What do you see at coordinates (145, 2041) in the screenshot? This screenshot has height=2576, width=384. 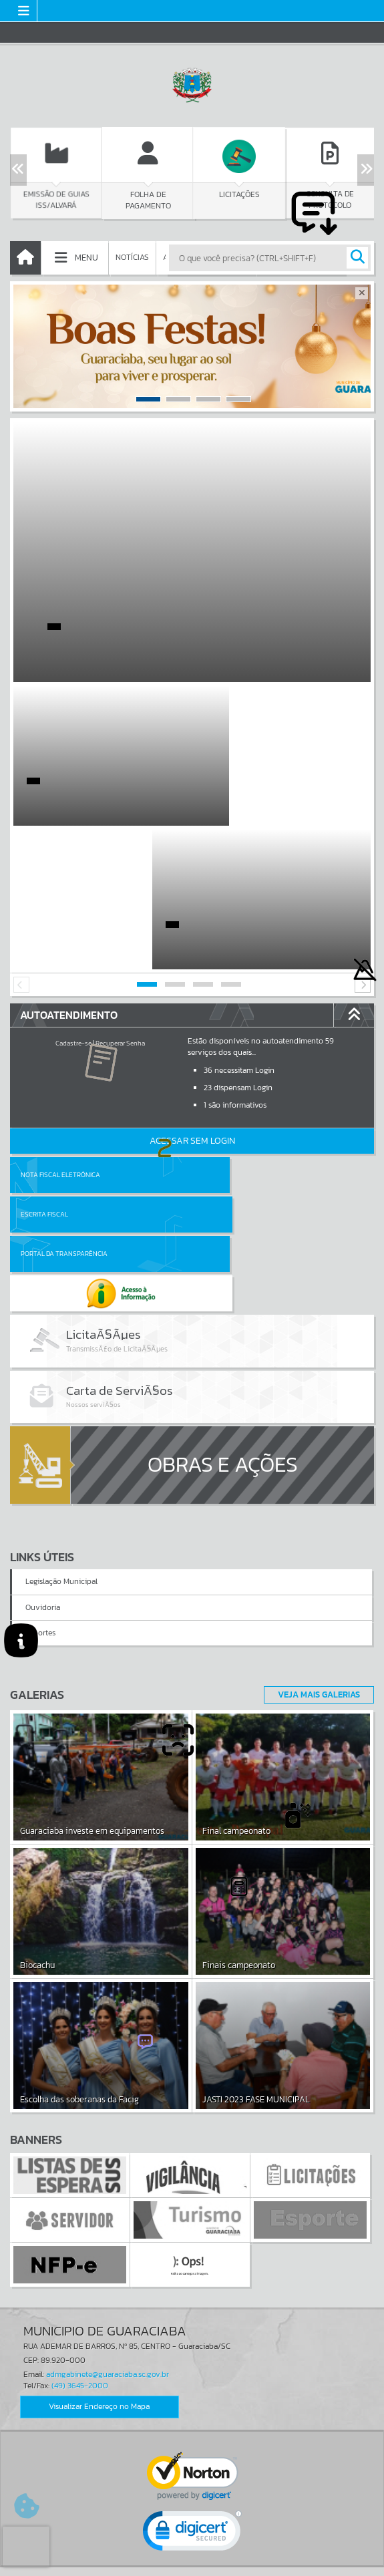 I see `open messaging or chat` at bounding box center [145, 2041].